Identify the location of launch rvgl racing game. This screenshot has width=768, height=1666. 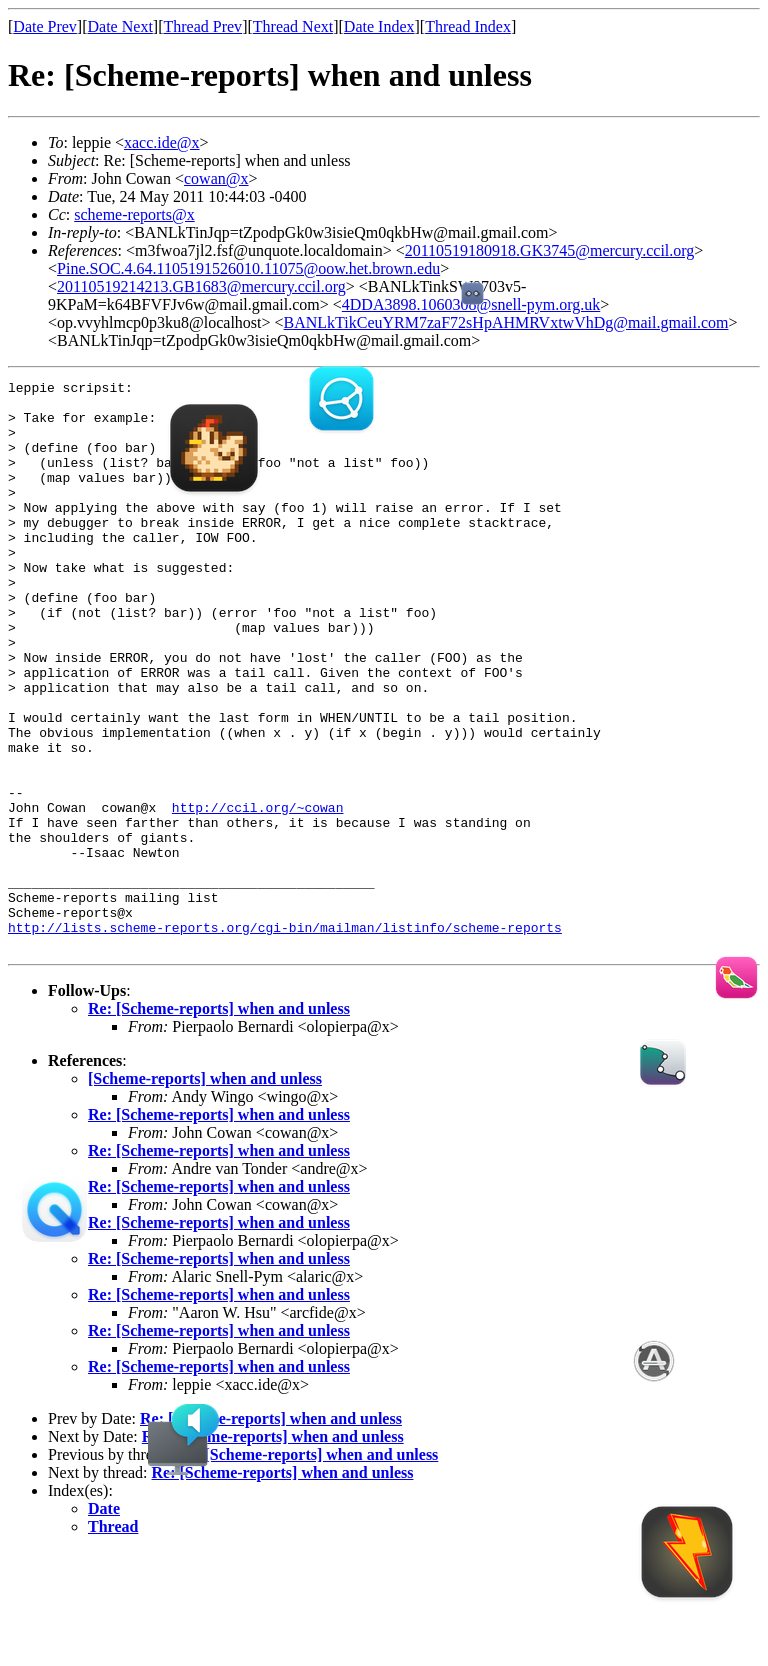
(687, 1552).